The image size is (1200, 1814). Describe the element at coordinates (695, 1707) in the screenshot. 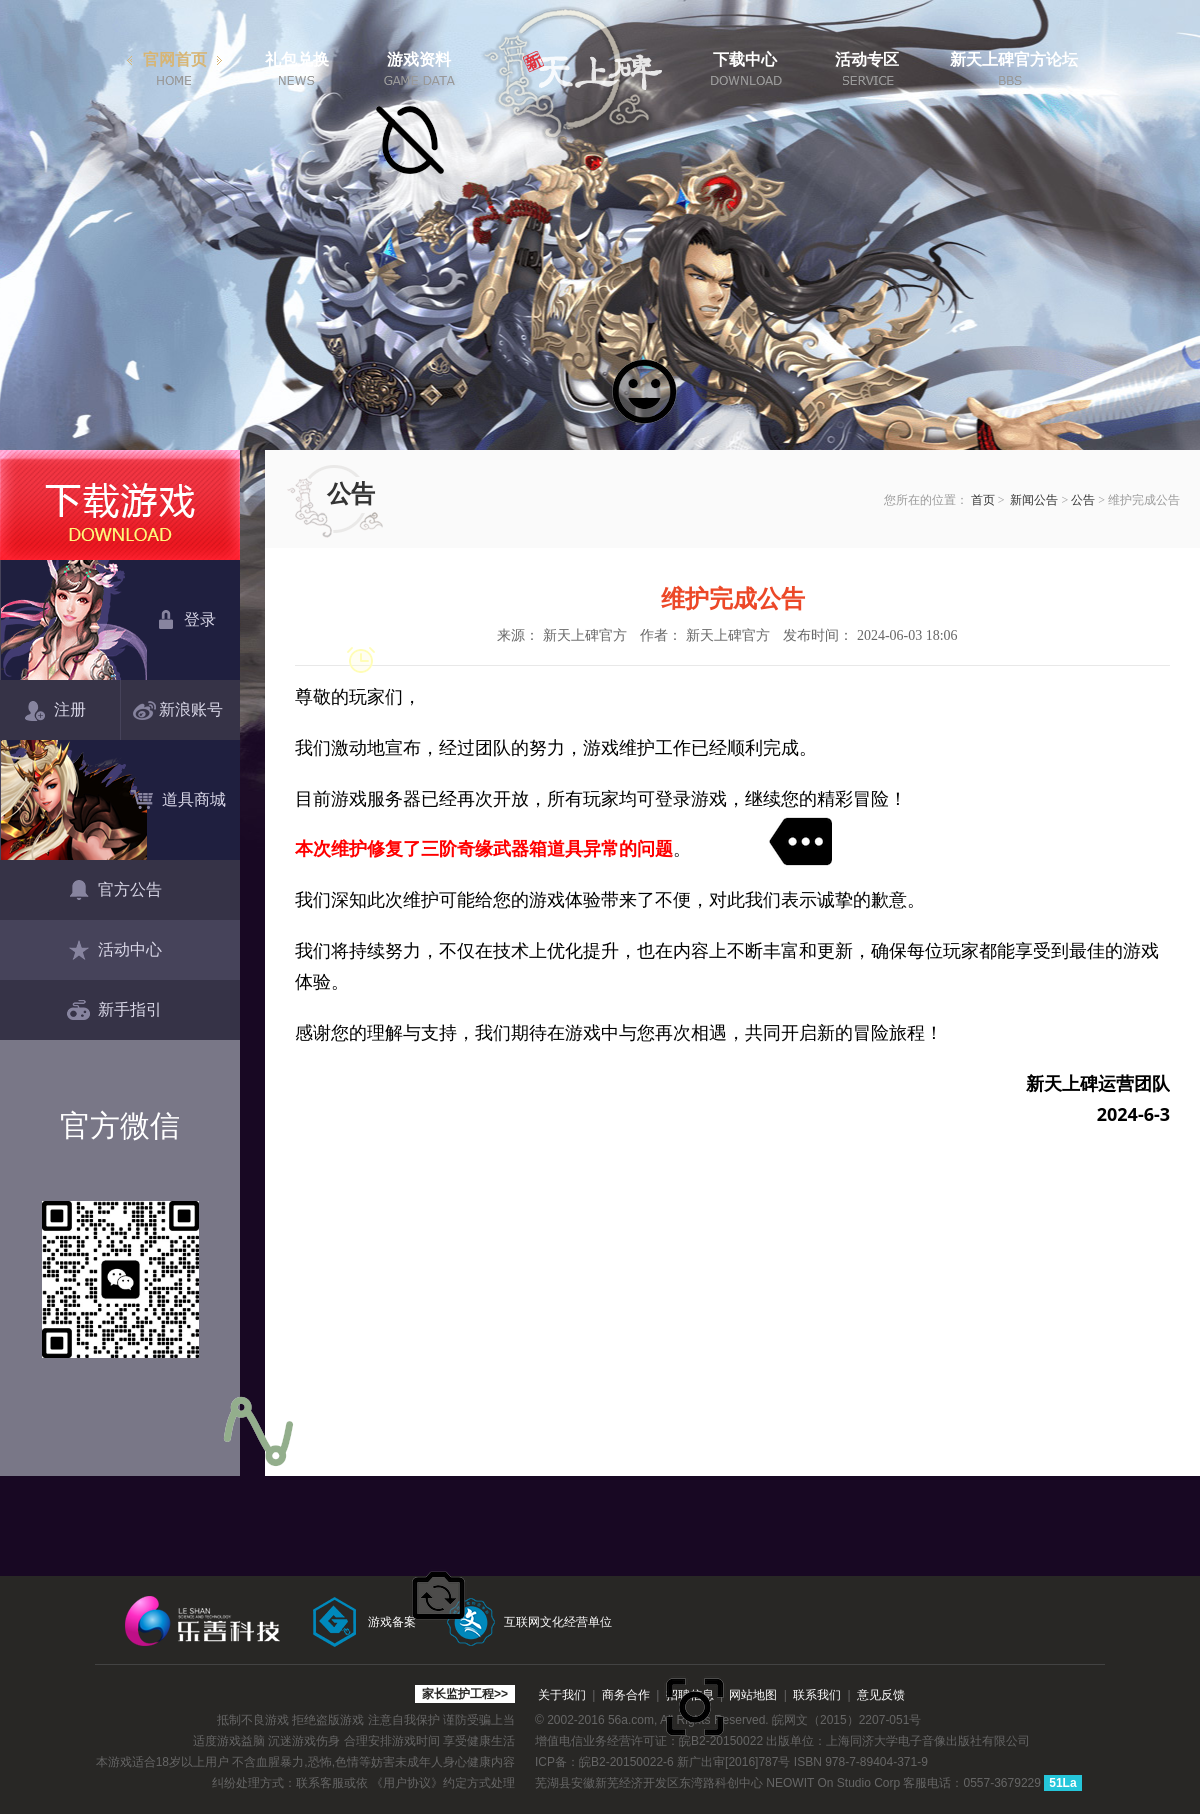

I see `center focus on camera or viewfinder` at that location.